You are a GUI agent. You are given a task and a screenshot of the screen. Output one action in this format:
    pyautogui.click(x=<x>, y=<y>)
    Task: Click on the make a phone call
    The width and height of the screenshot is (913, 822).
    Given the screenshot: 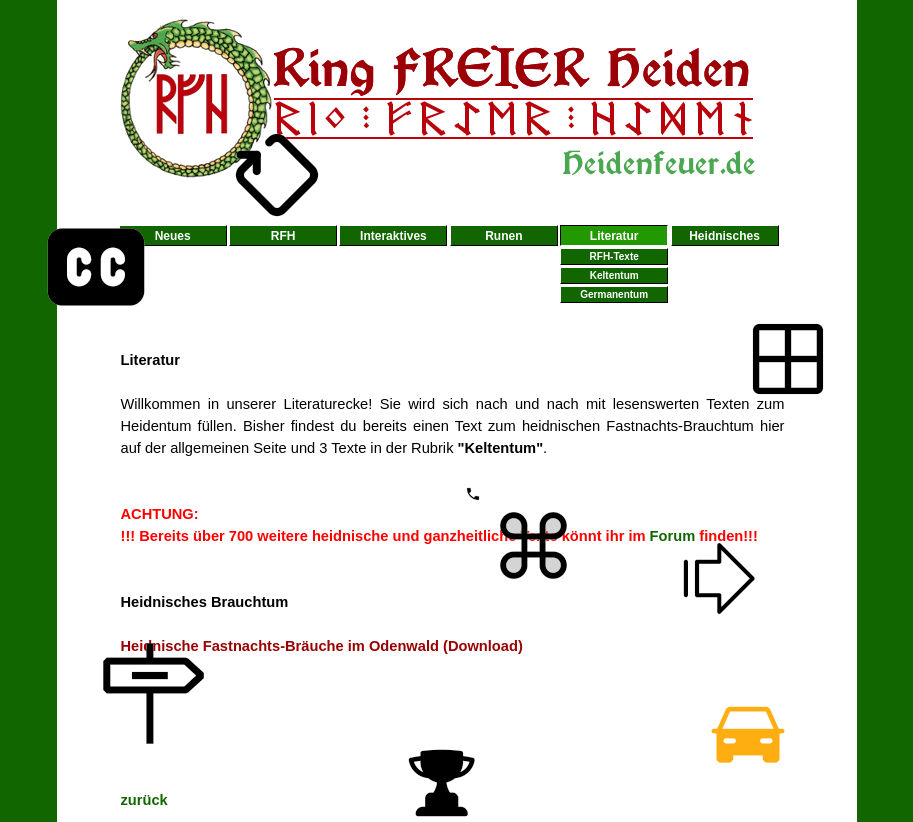 What is the action you would take?
    pyautogui.click(x=473, y=494)
    